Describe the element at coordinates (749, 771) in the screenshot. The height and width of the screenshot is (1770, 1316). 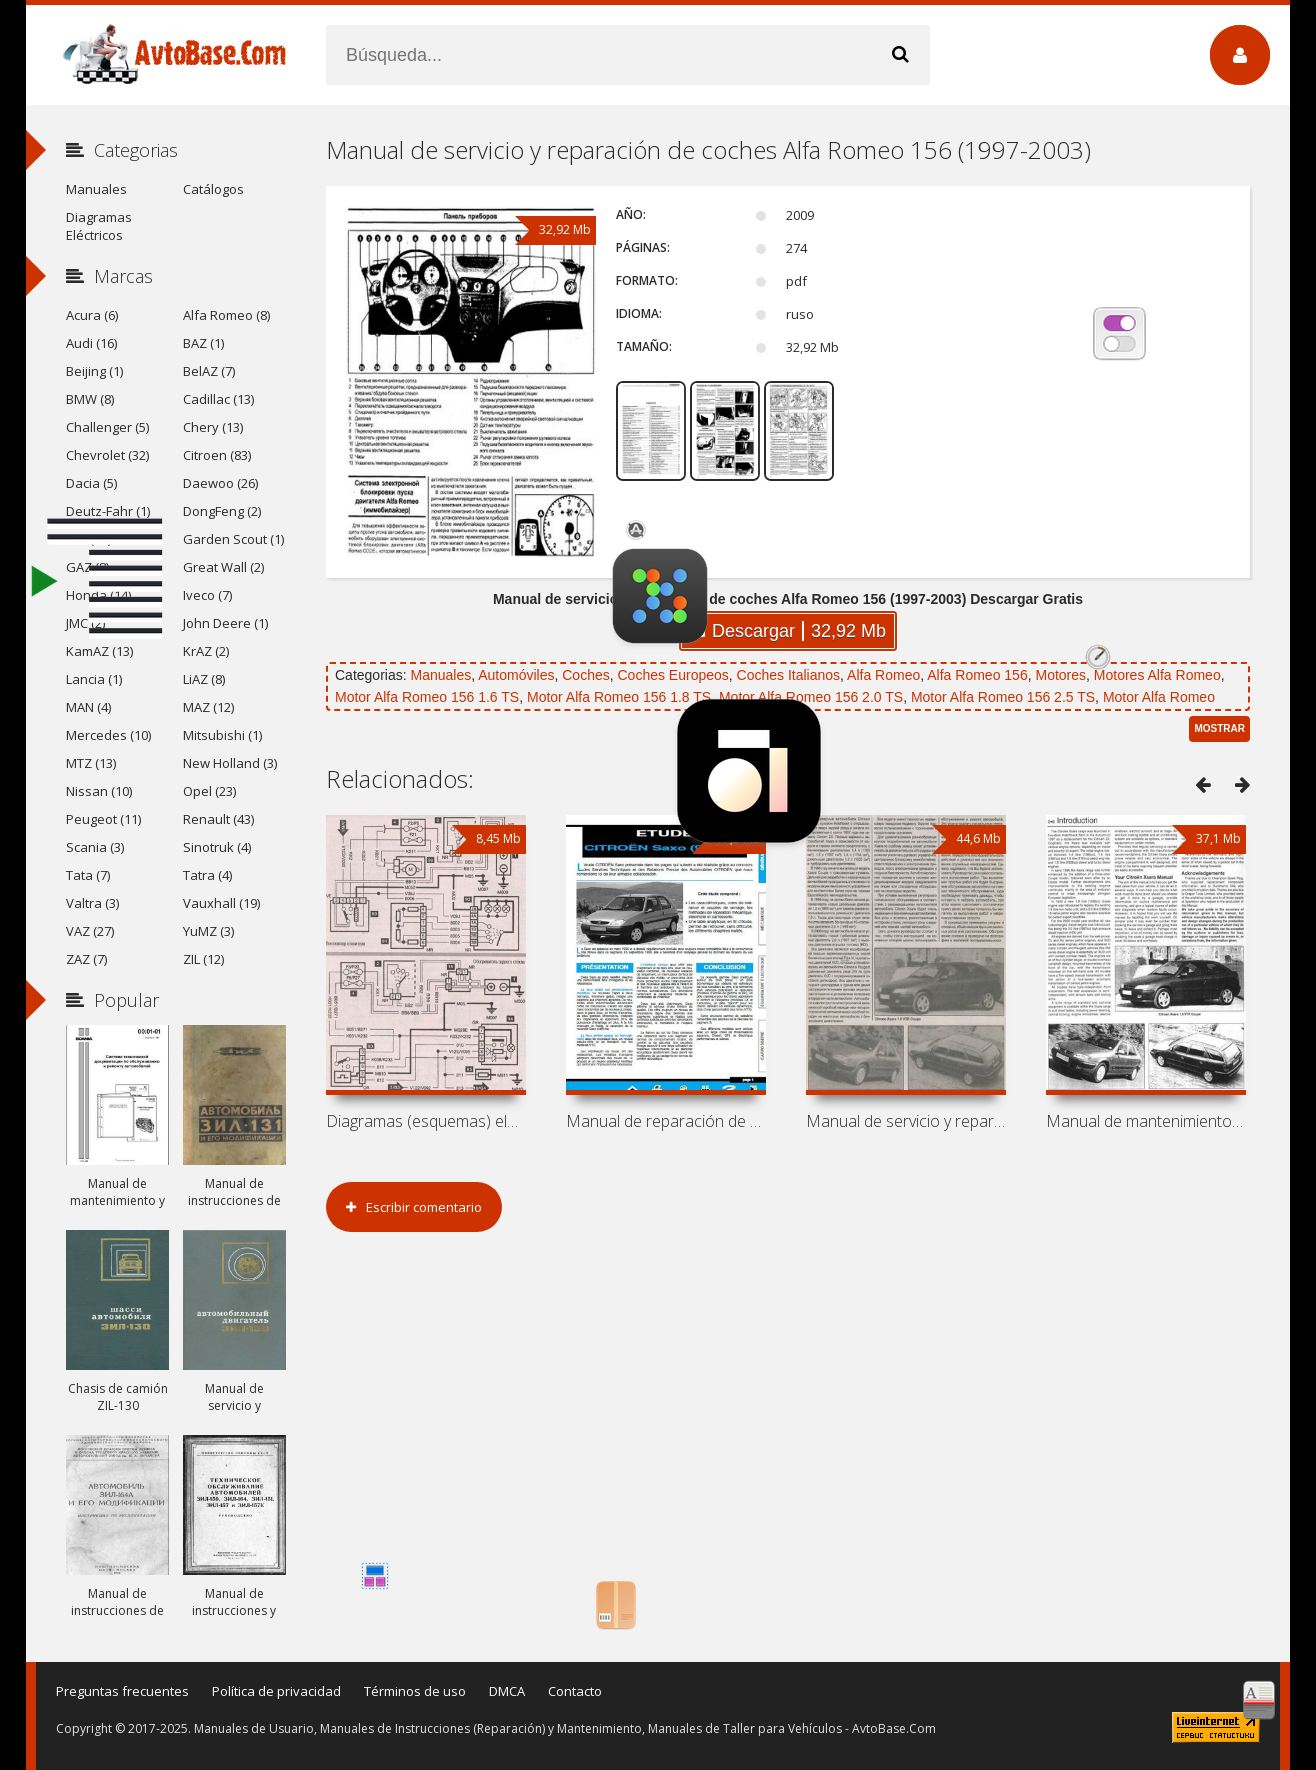
I see `open anytype app` at that location.